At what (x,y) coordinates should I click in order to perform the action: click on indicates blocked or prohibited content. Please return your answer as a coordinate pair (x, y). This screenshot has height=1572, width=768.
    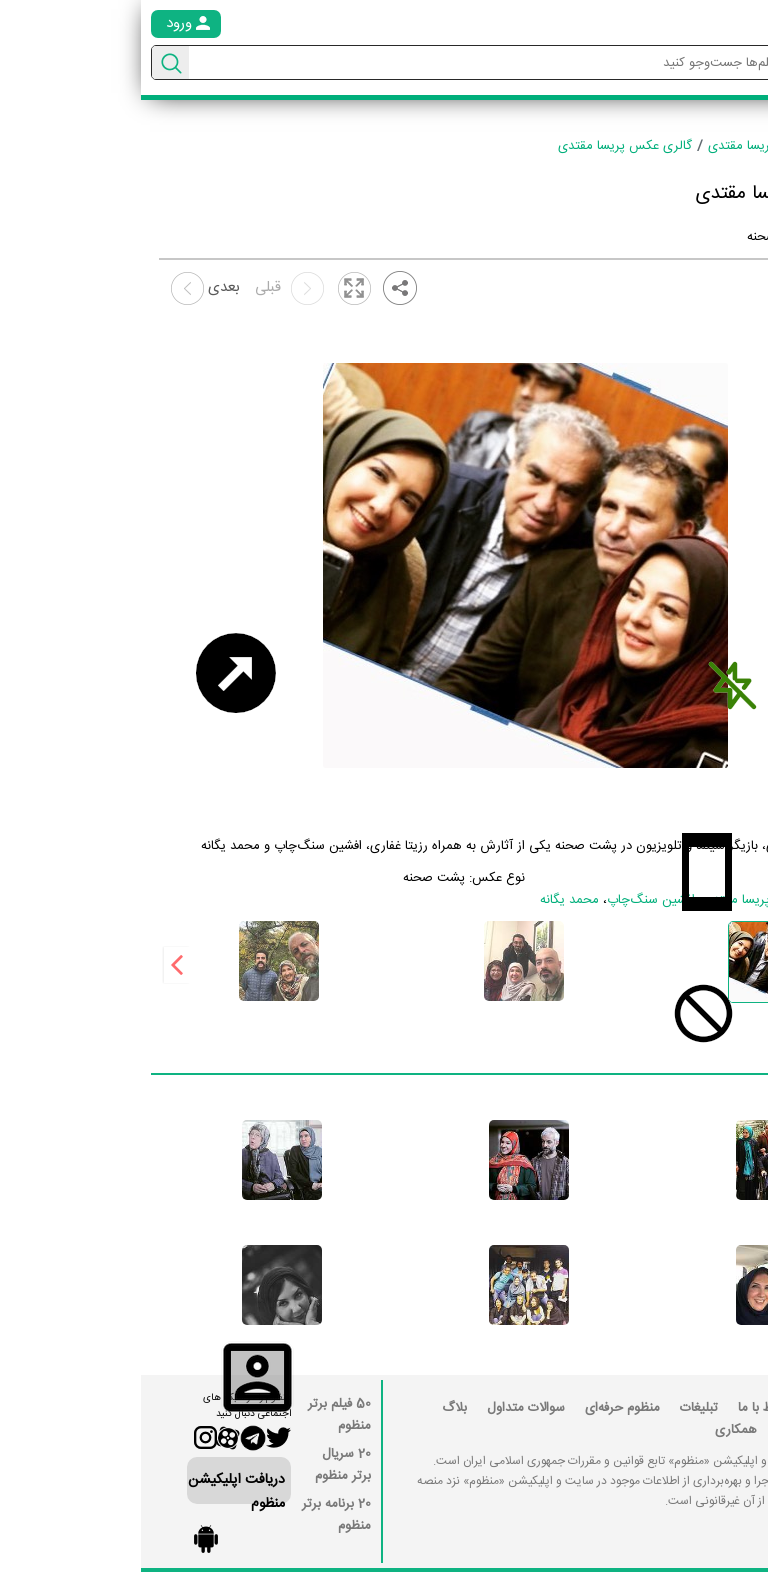
    Looking at the image, I should click on (703, 1013).